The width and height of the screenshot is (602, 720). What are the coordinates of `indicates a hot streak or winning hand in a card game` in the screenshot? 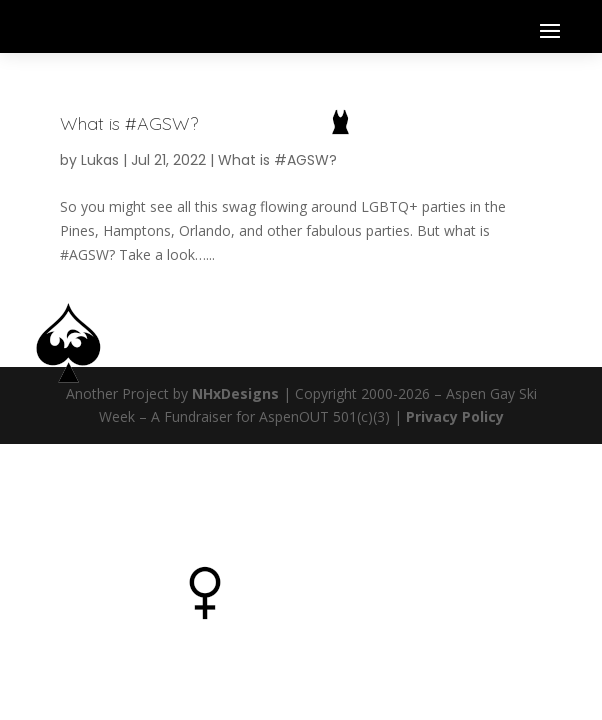 It's located at (68, 343).